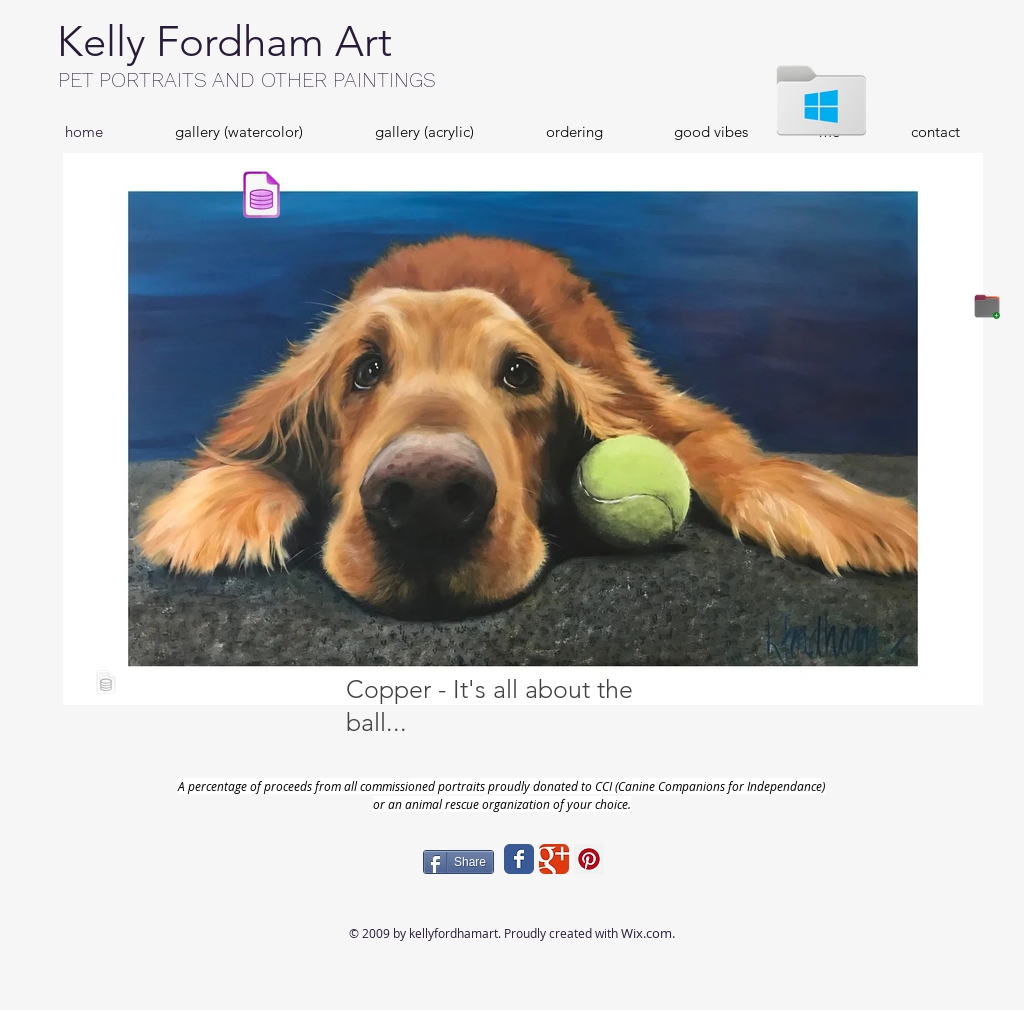 The image size is (1024, 1010). What do you see at coordinates (106, 682) in the screenshot?
I see `sql database file` at bounding box center [106, 682].